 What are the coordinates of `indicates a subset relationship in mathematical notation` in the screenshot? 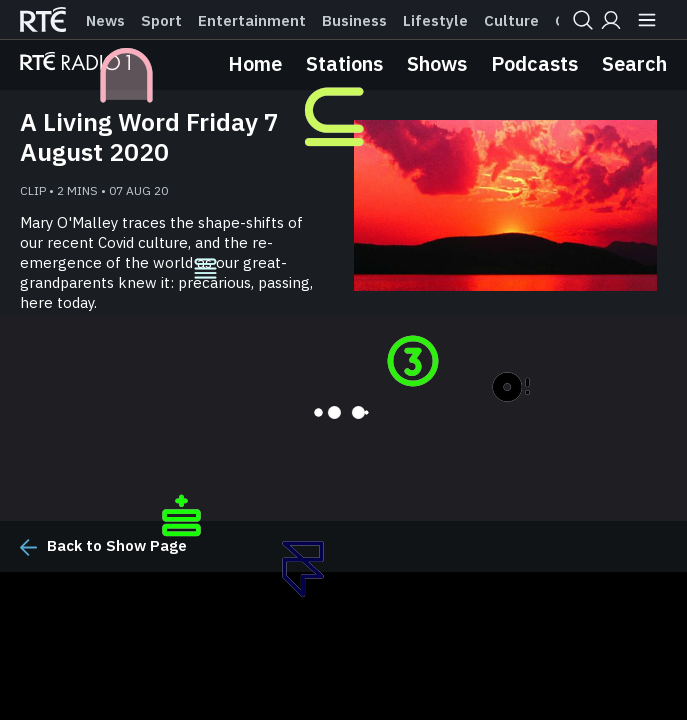 It's located at (335, 115).